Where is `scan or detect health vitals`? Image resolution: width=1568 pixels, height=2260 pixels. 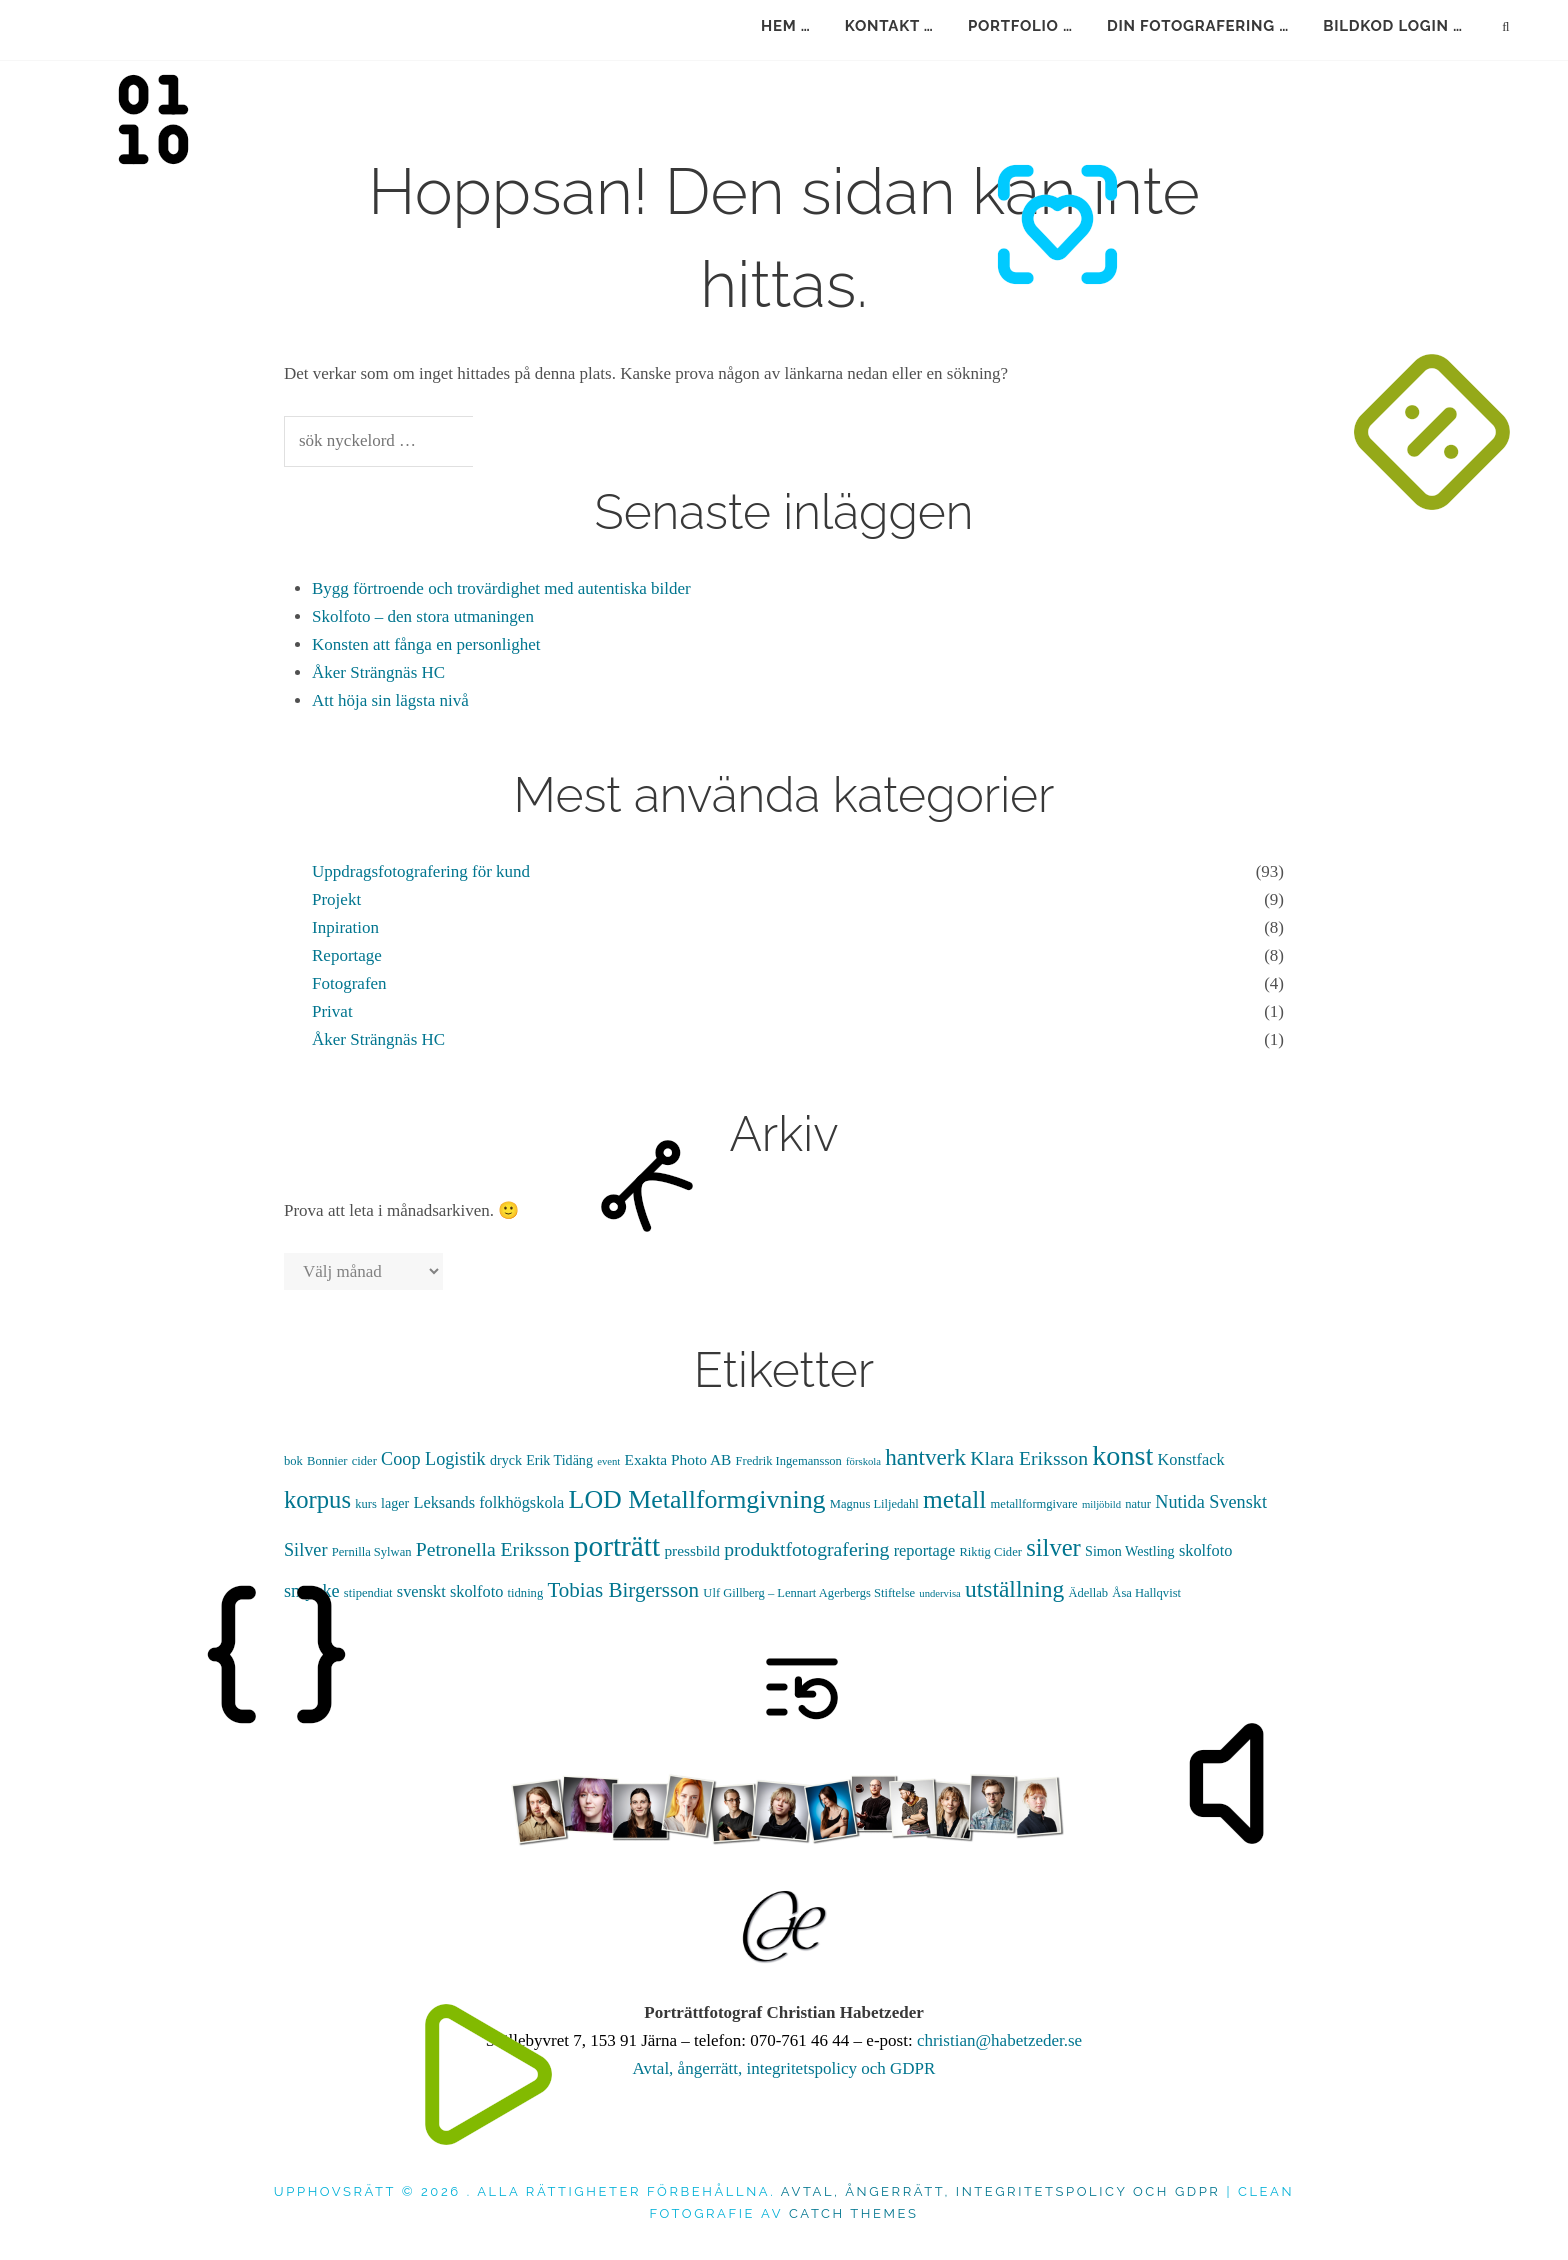 scan or detect health vitals is located at coordinates (1057, 224).